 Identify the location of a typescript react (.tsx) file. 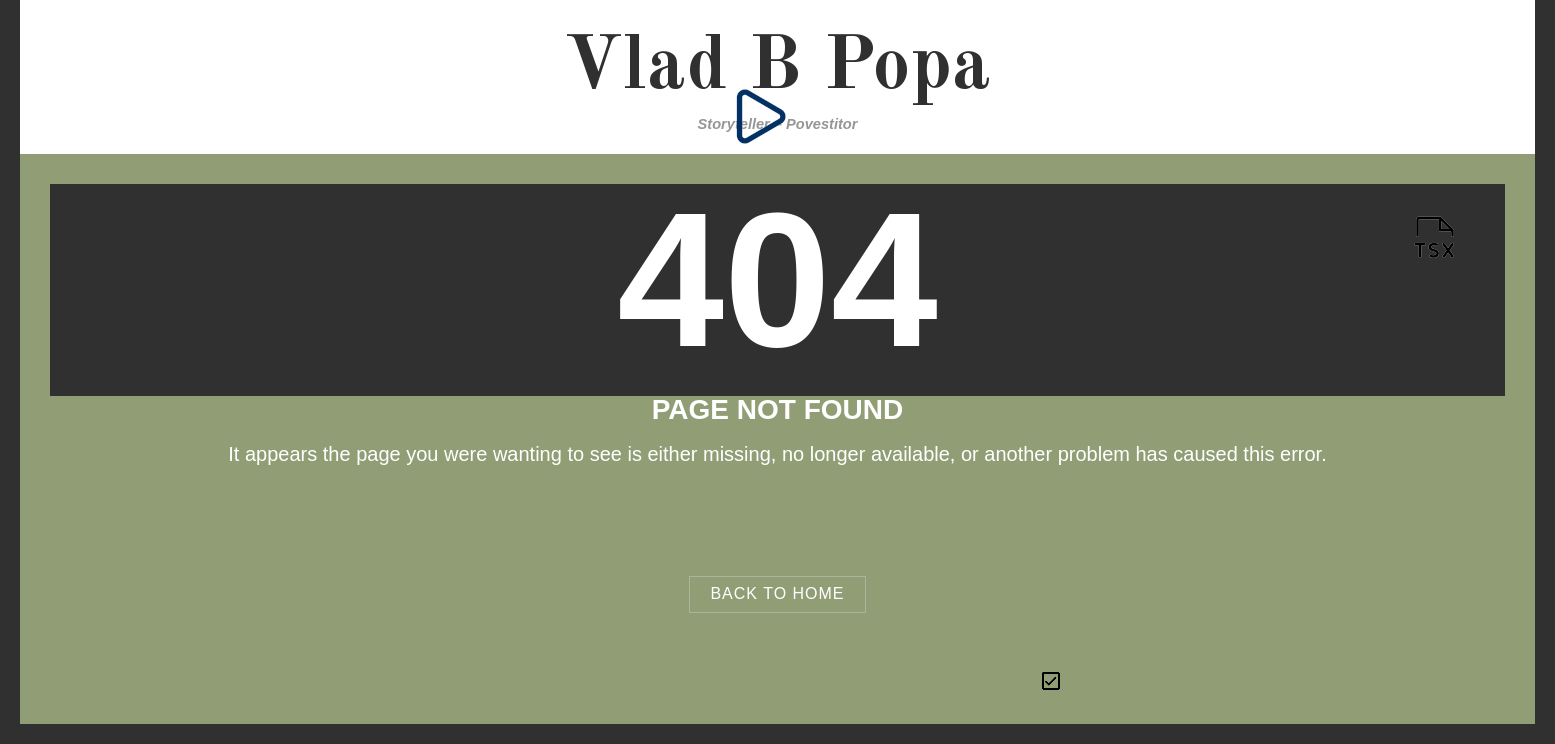
(1435, 239).